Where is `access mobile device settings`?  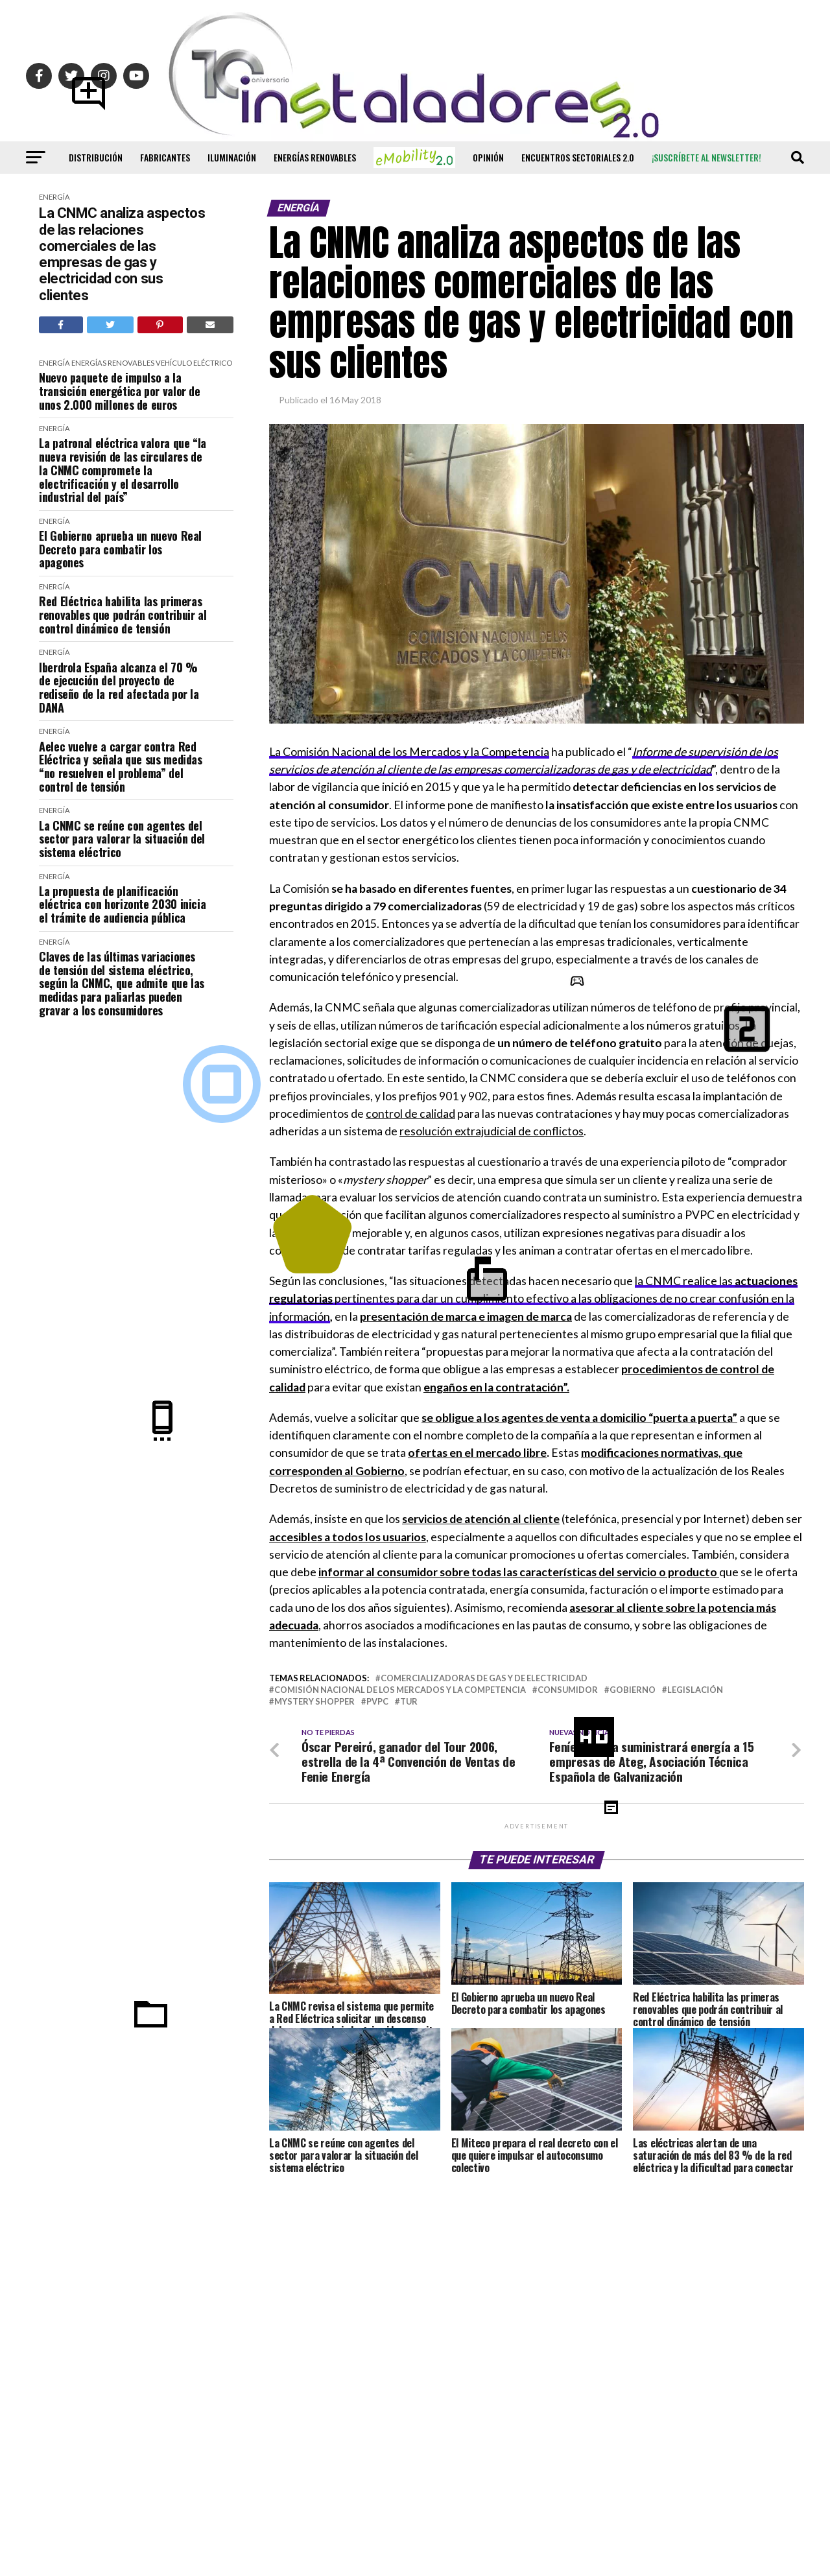 access mobile device settings is located at coordinates (162, 1421).